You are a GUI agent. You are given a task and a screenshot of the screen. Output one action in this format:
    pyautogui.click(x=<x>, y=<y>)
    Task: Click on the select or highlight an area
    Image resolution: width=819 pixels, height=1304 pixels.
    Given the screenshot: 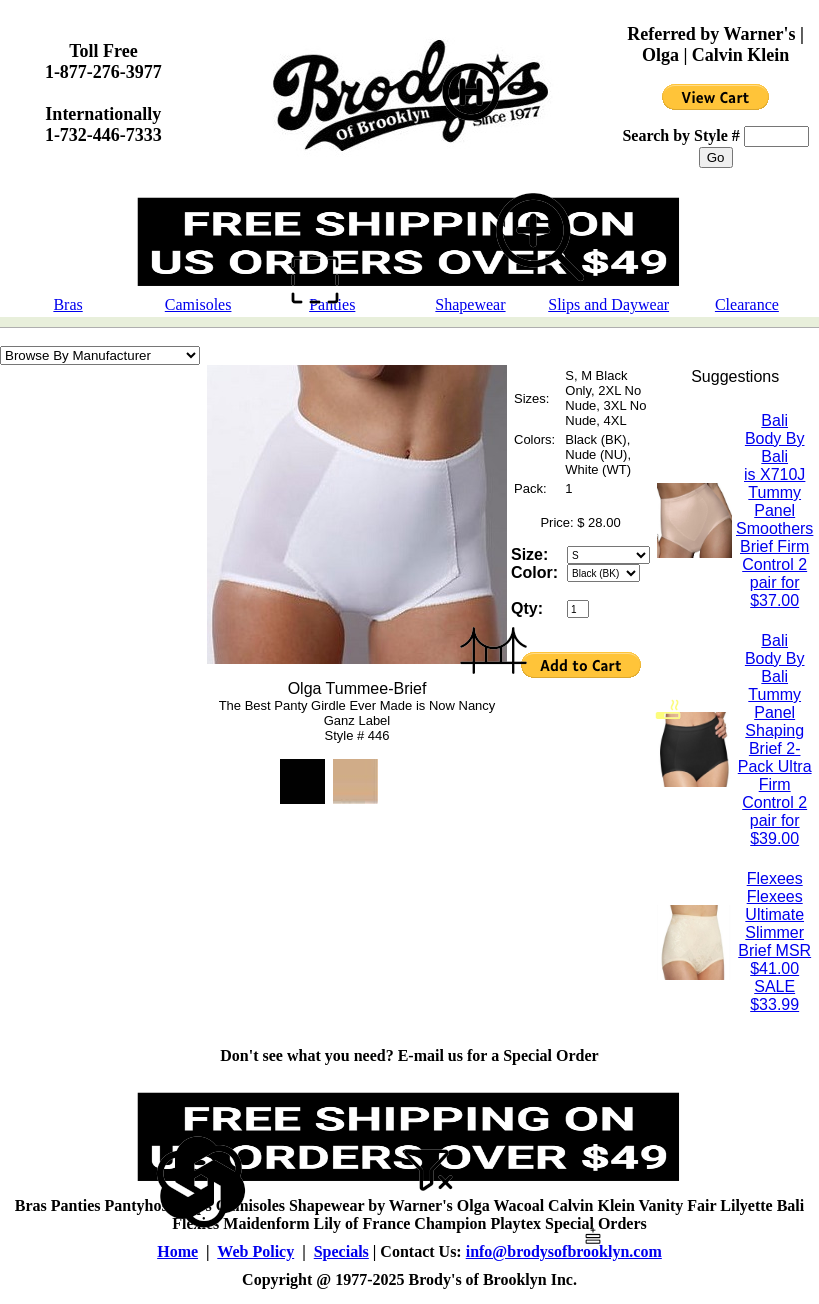 What is the action you would take?
    pyautogui.click(x=315, y=280)
    